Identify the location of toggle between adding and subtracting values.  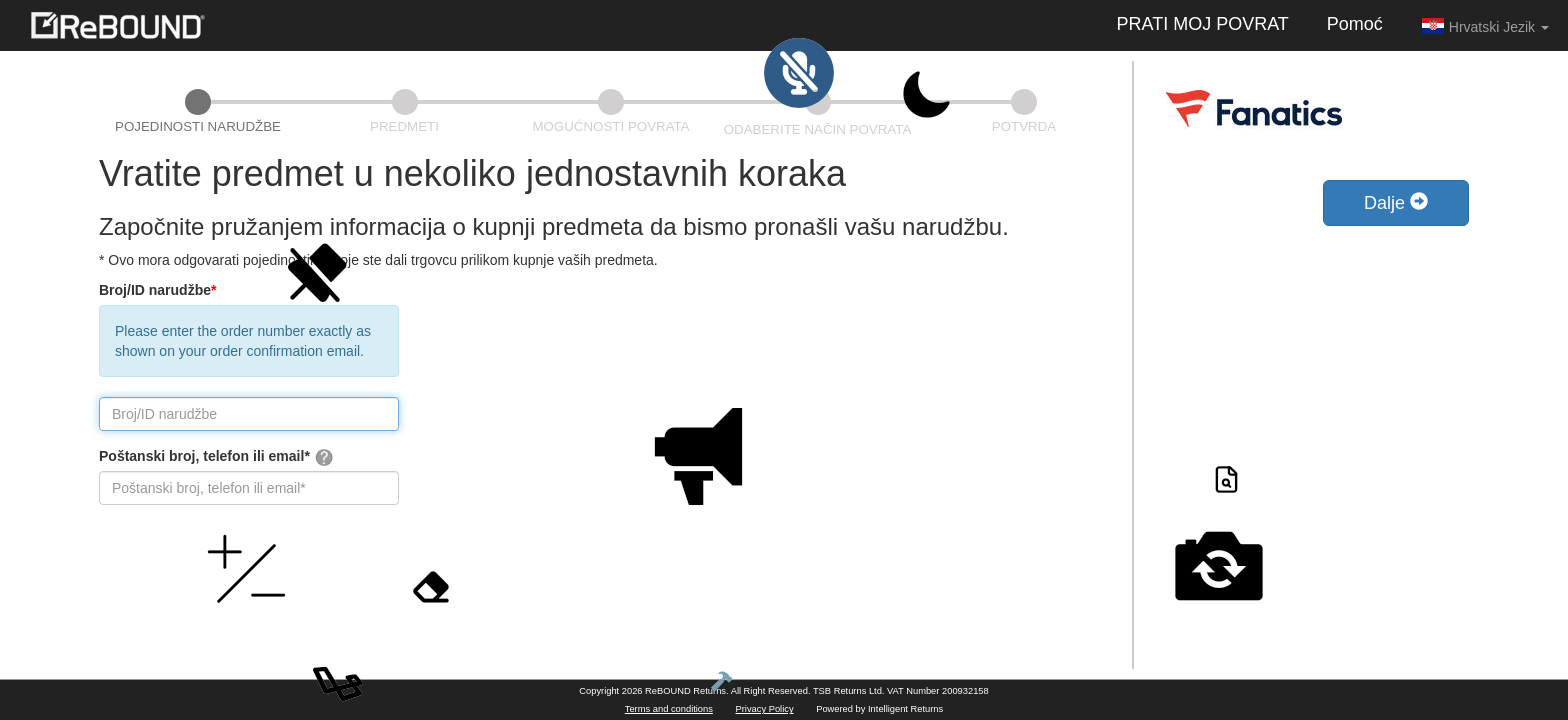
(246, 573).